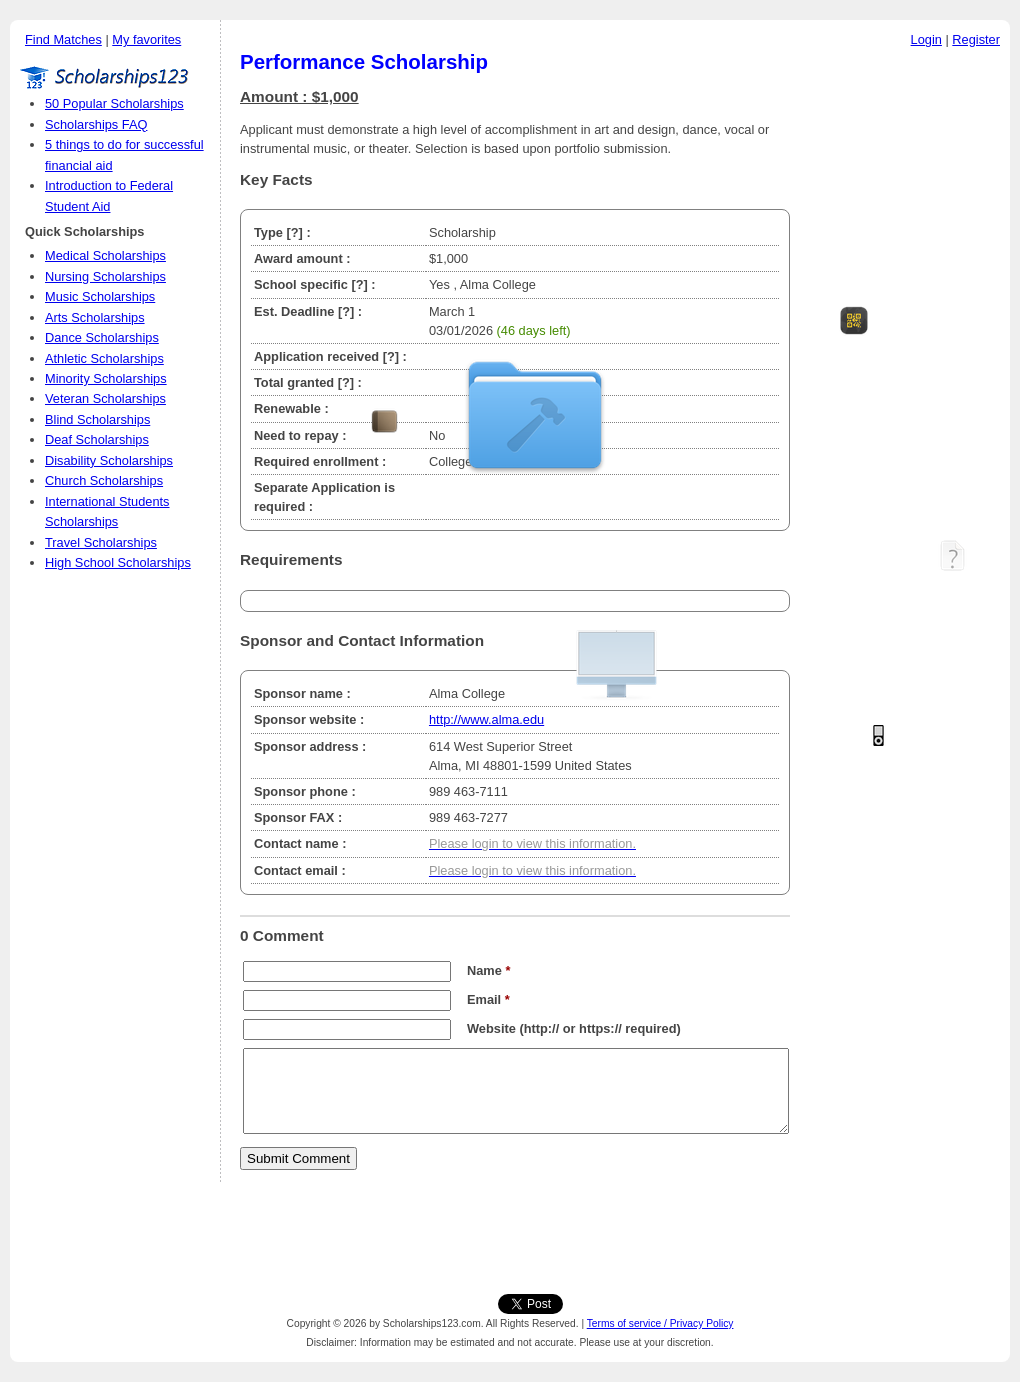 Image resolution: width=1020 pixels, height=1382 pixels. I want to click on open developer files and projects folder, so click(535, 415).